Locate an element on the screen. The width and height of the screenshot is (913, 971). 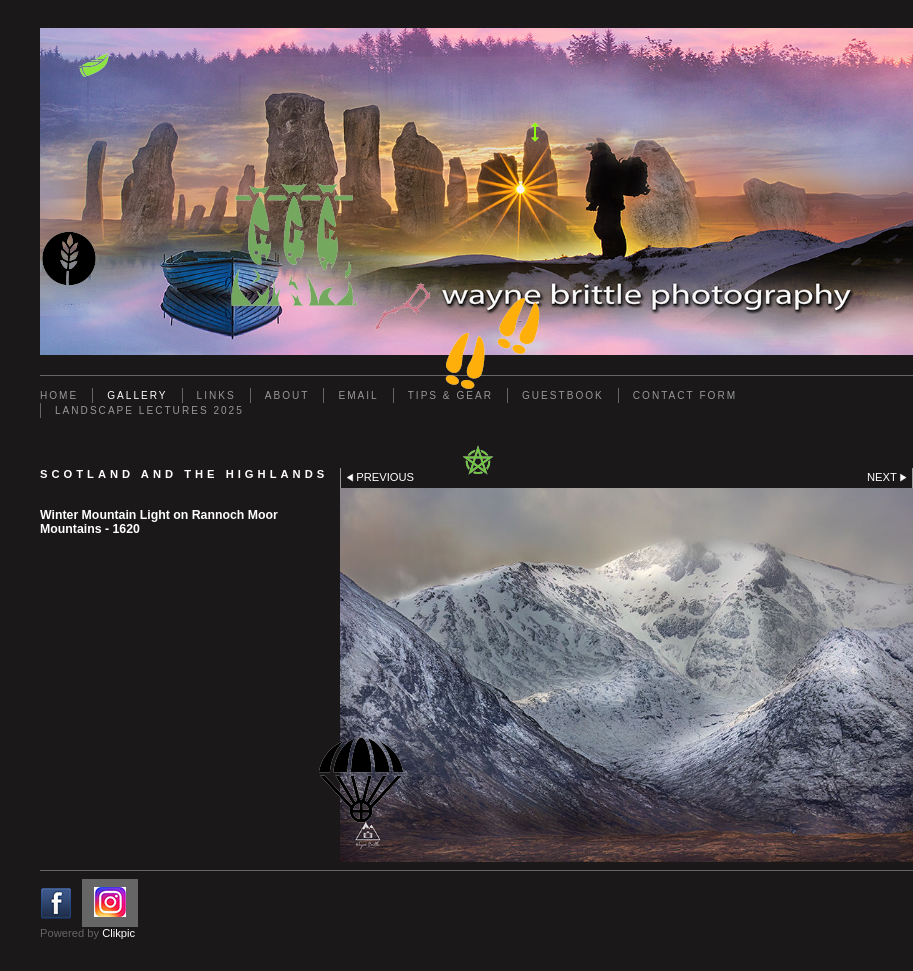
flip image or object vertically is located at coordinates (535, 132).